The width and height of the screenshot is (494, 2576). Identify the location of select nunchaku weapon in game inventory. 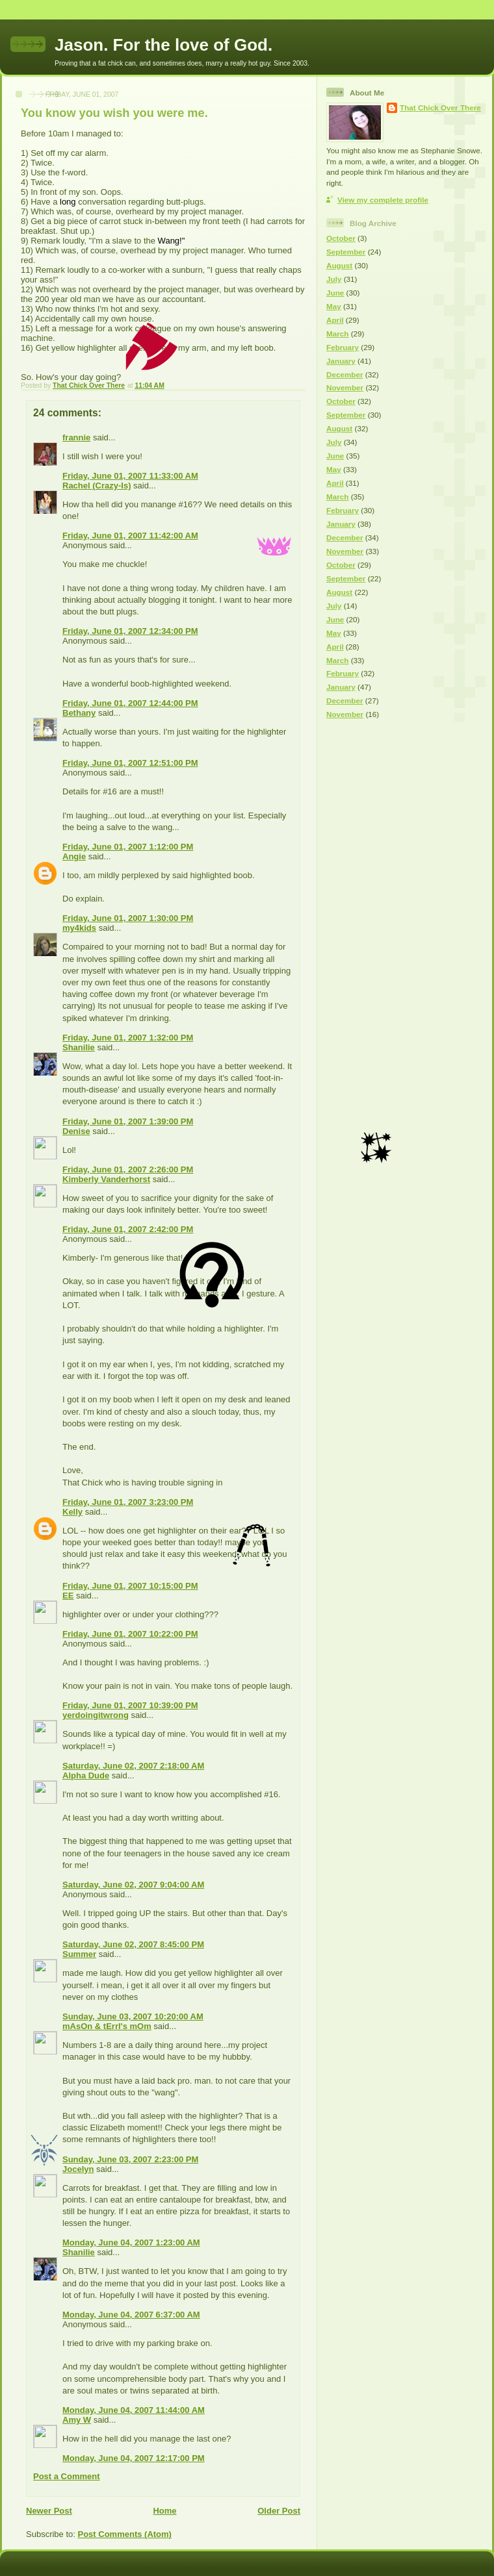
(252, 1545).